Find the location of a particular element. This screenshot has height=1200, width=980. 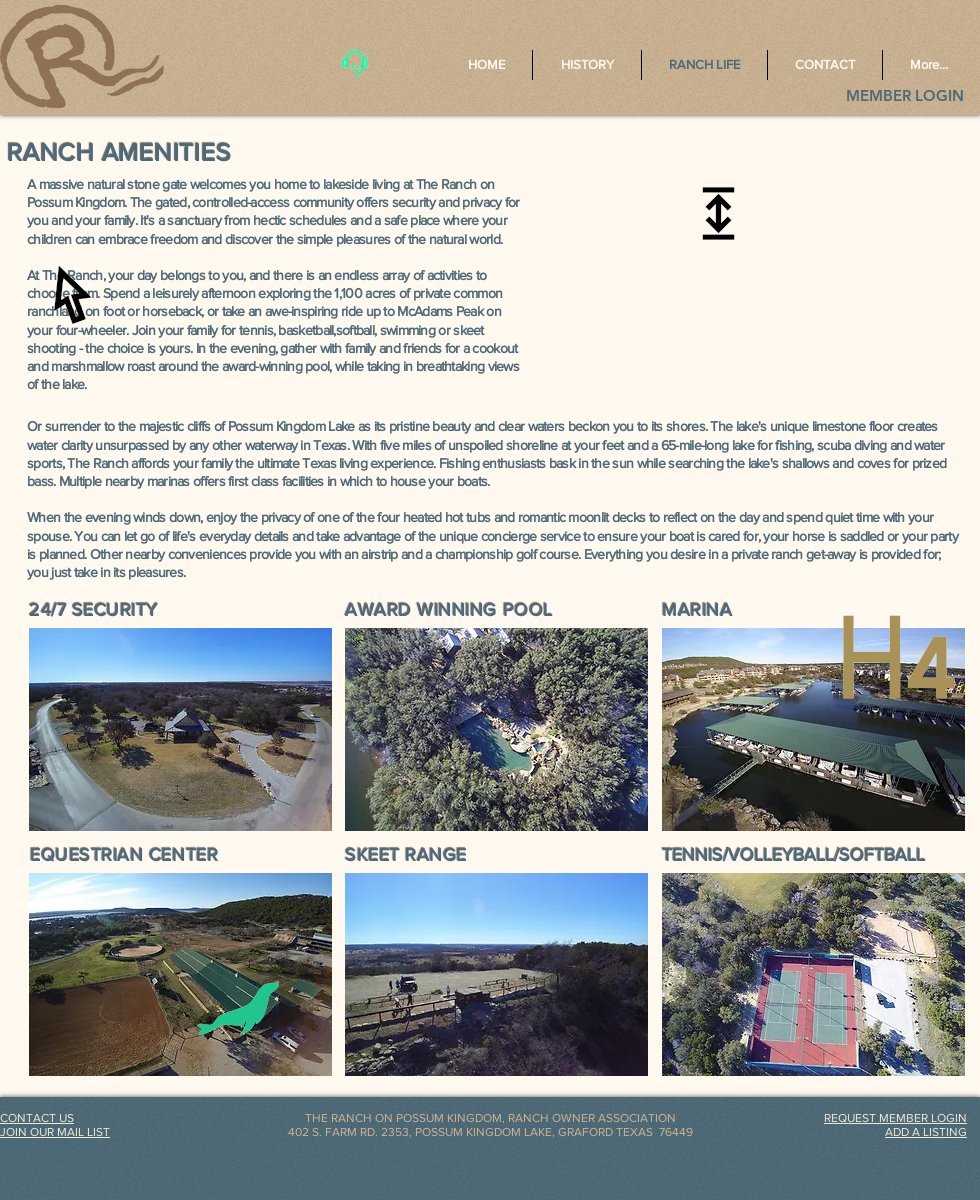

format text as heading level 4 is located at coordinates (895, 657).